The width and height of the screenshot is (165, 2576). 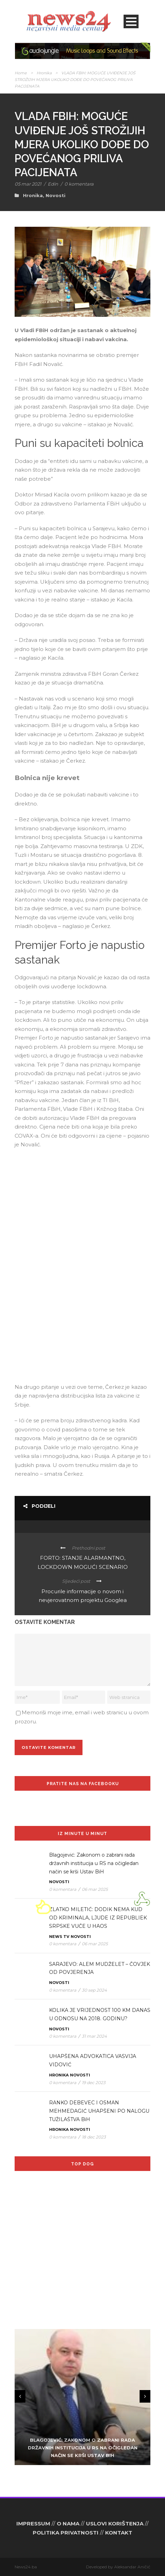 What do you see at coordinates (142, 1900) in the screenshot?
I see `configure webhook integrations` at bounding box center [142, 1900].